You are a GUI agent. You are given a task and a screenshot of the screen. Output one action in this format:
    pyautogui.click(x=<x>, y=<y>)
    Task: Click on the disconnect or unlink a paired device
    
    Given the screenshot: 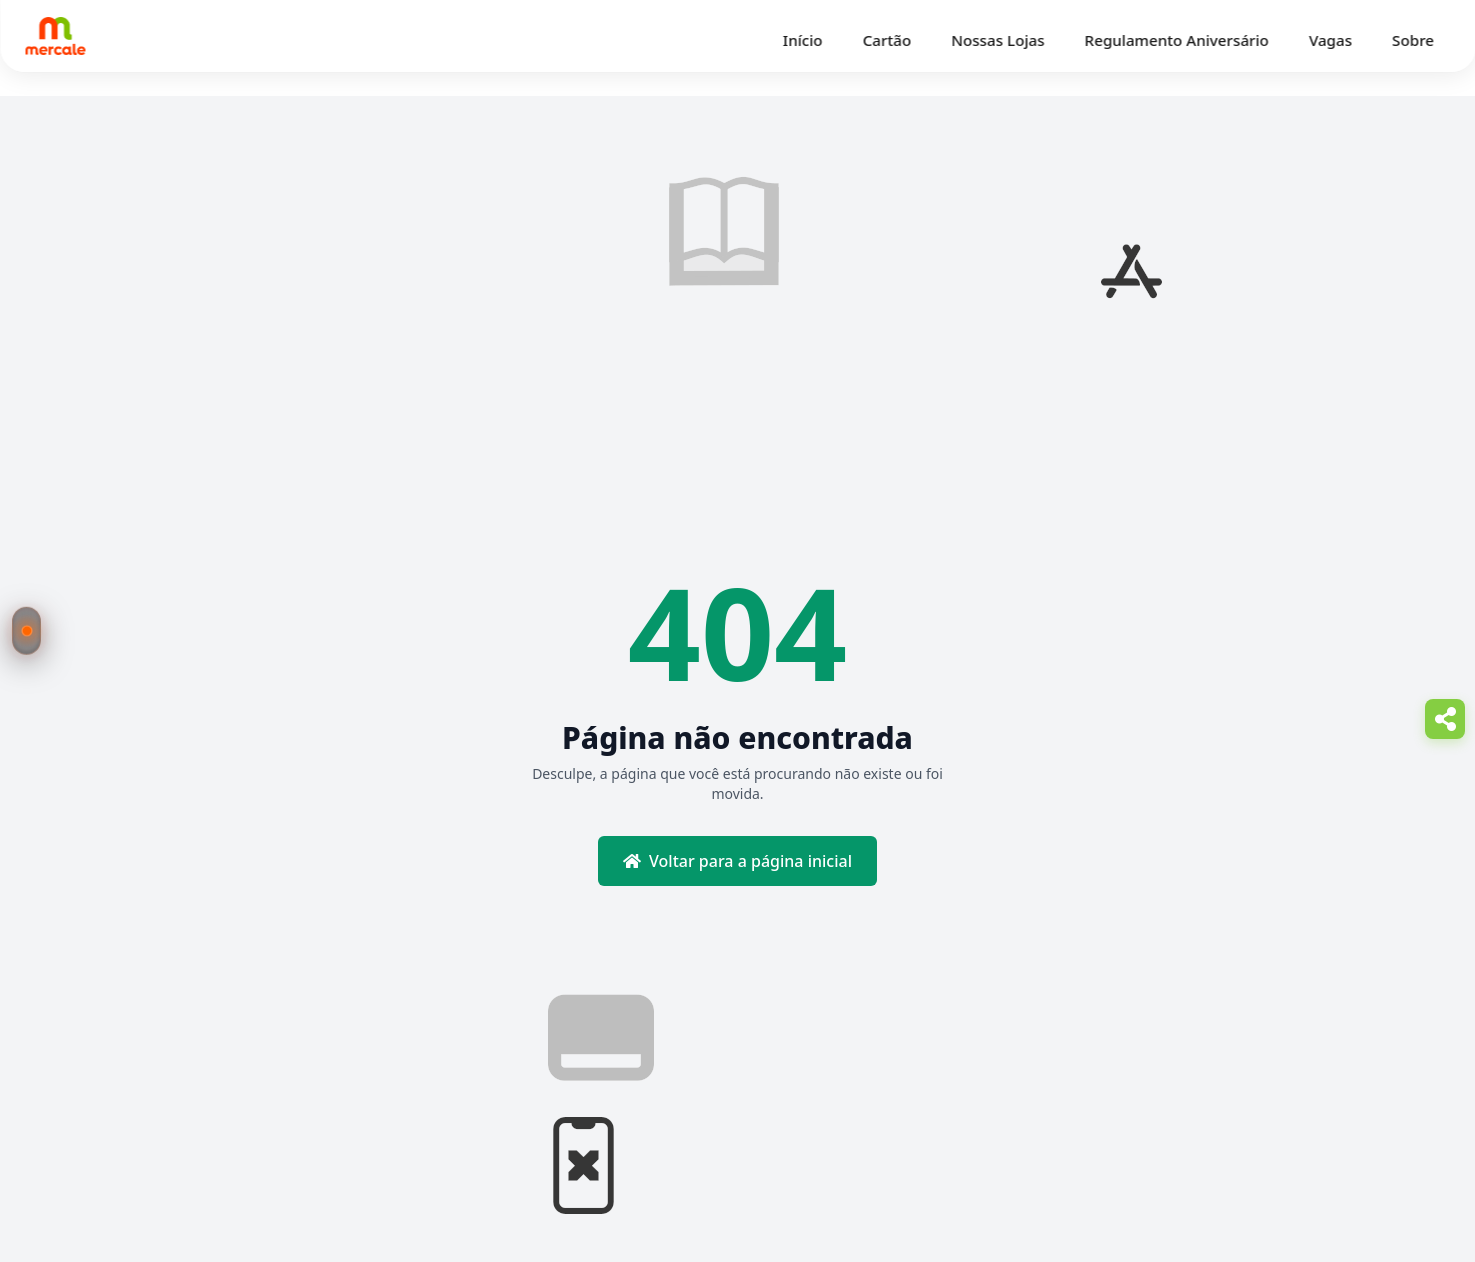 What is the action you would take?
    pyautogui.click(x=583, y=1165)
    